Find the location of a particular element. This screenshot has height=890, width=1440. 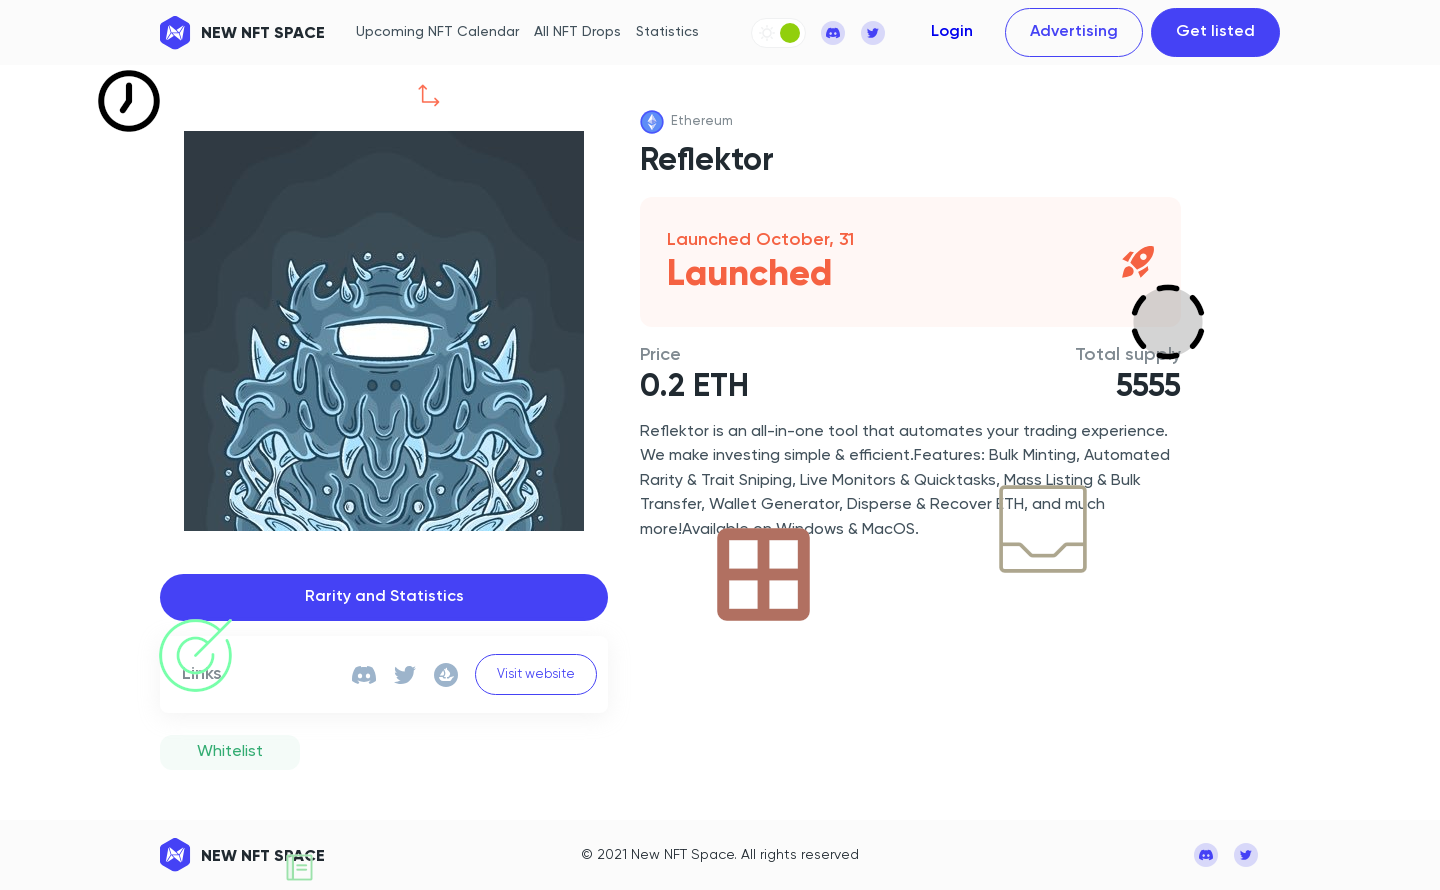

open your notebook or notes is located at coordinates (299, 867).